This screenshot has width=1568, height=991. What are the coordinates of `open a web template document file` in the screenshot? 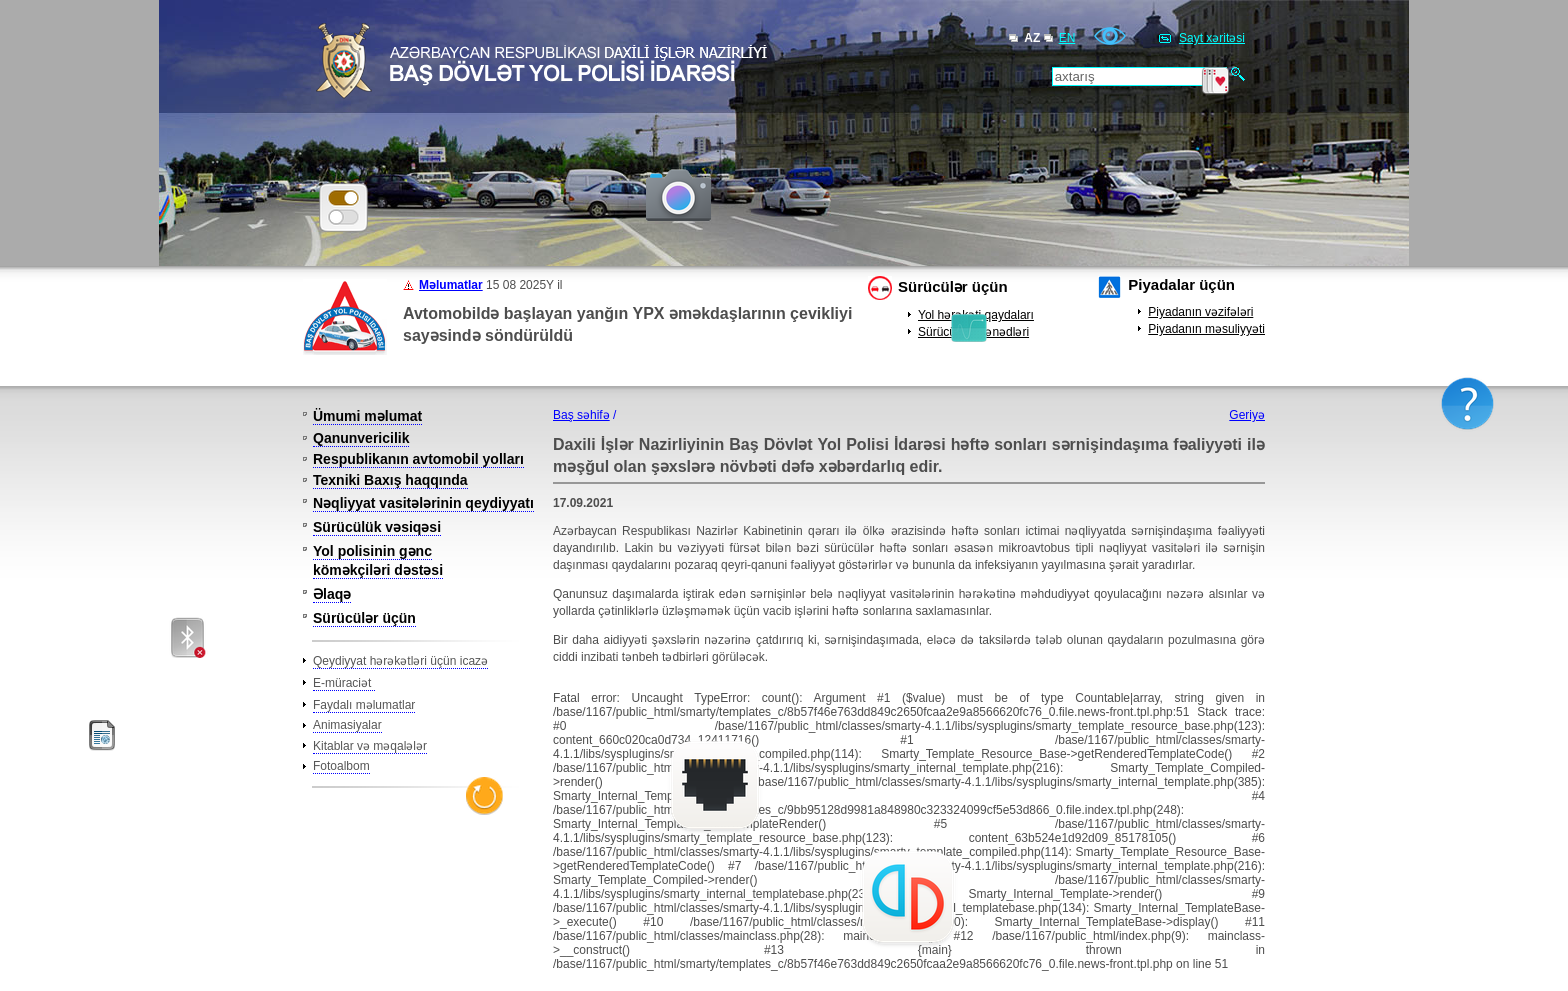 It's located at (102, 735).